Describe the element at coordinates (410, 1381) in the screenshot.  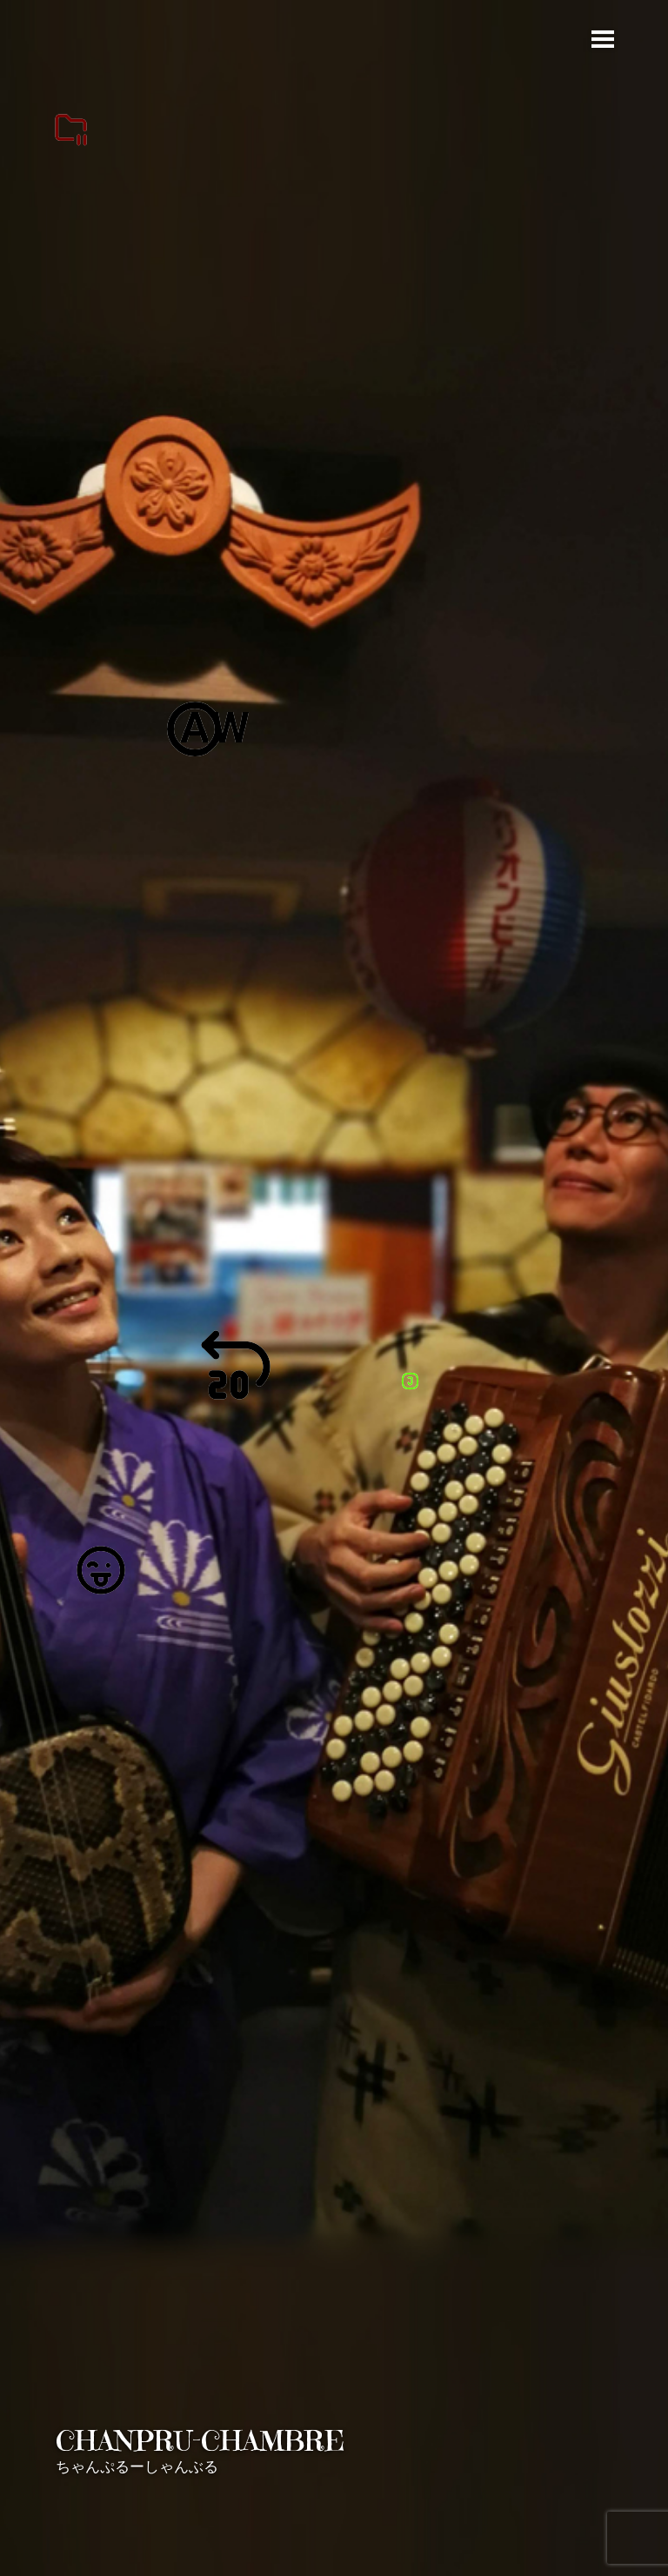
I see `represents an app or service starting with the letter "j"` at that location.